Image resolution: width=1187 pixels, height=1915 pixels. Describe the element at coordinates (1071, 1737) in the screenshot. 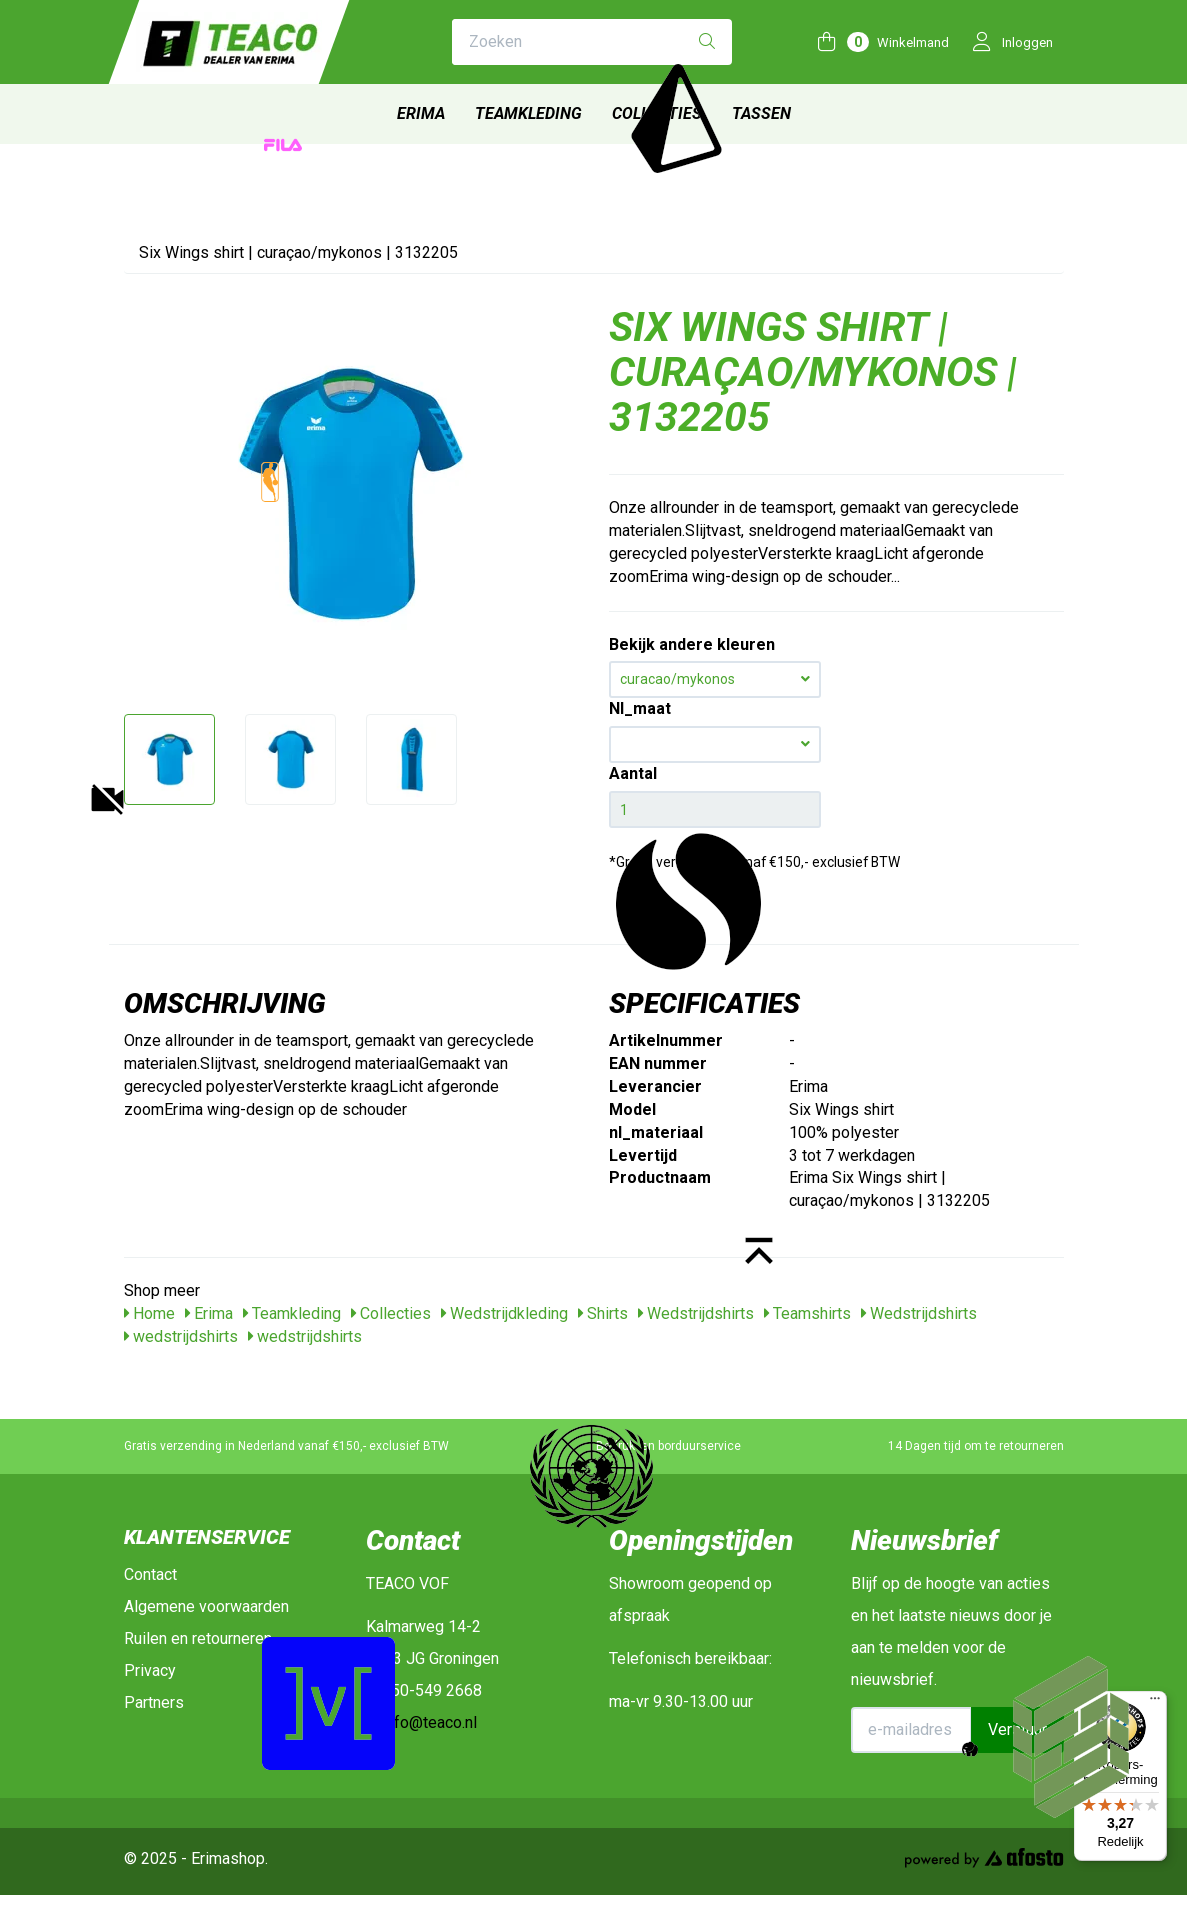

I see `Formik library logo` at that location.